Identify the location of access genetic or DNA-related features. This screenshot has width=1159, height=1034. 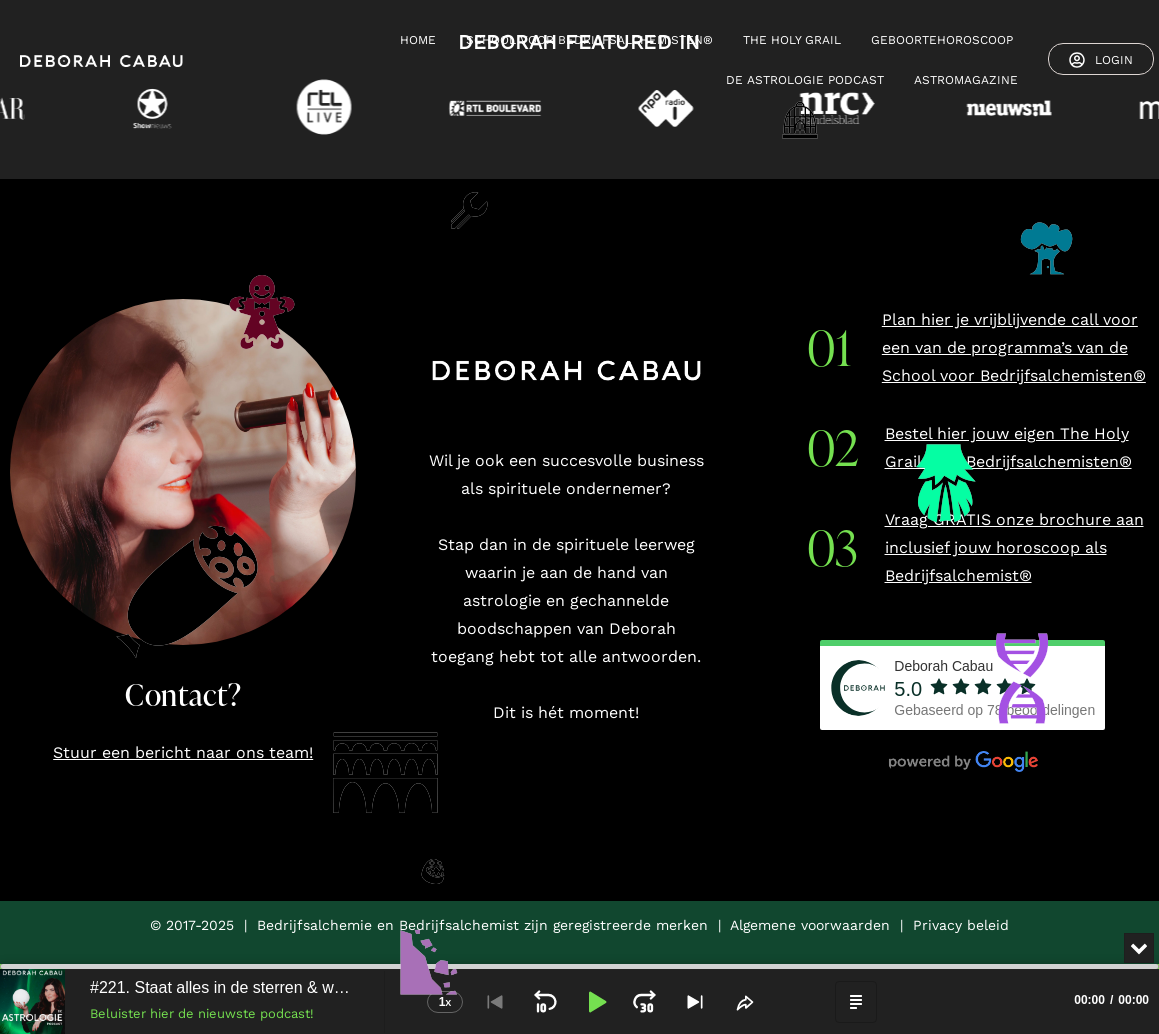
(1022, 678).